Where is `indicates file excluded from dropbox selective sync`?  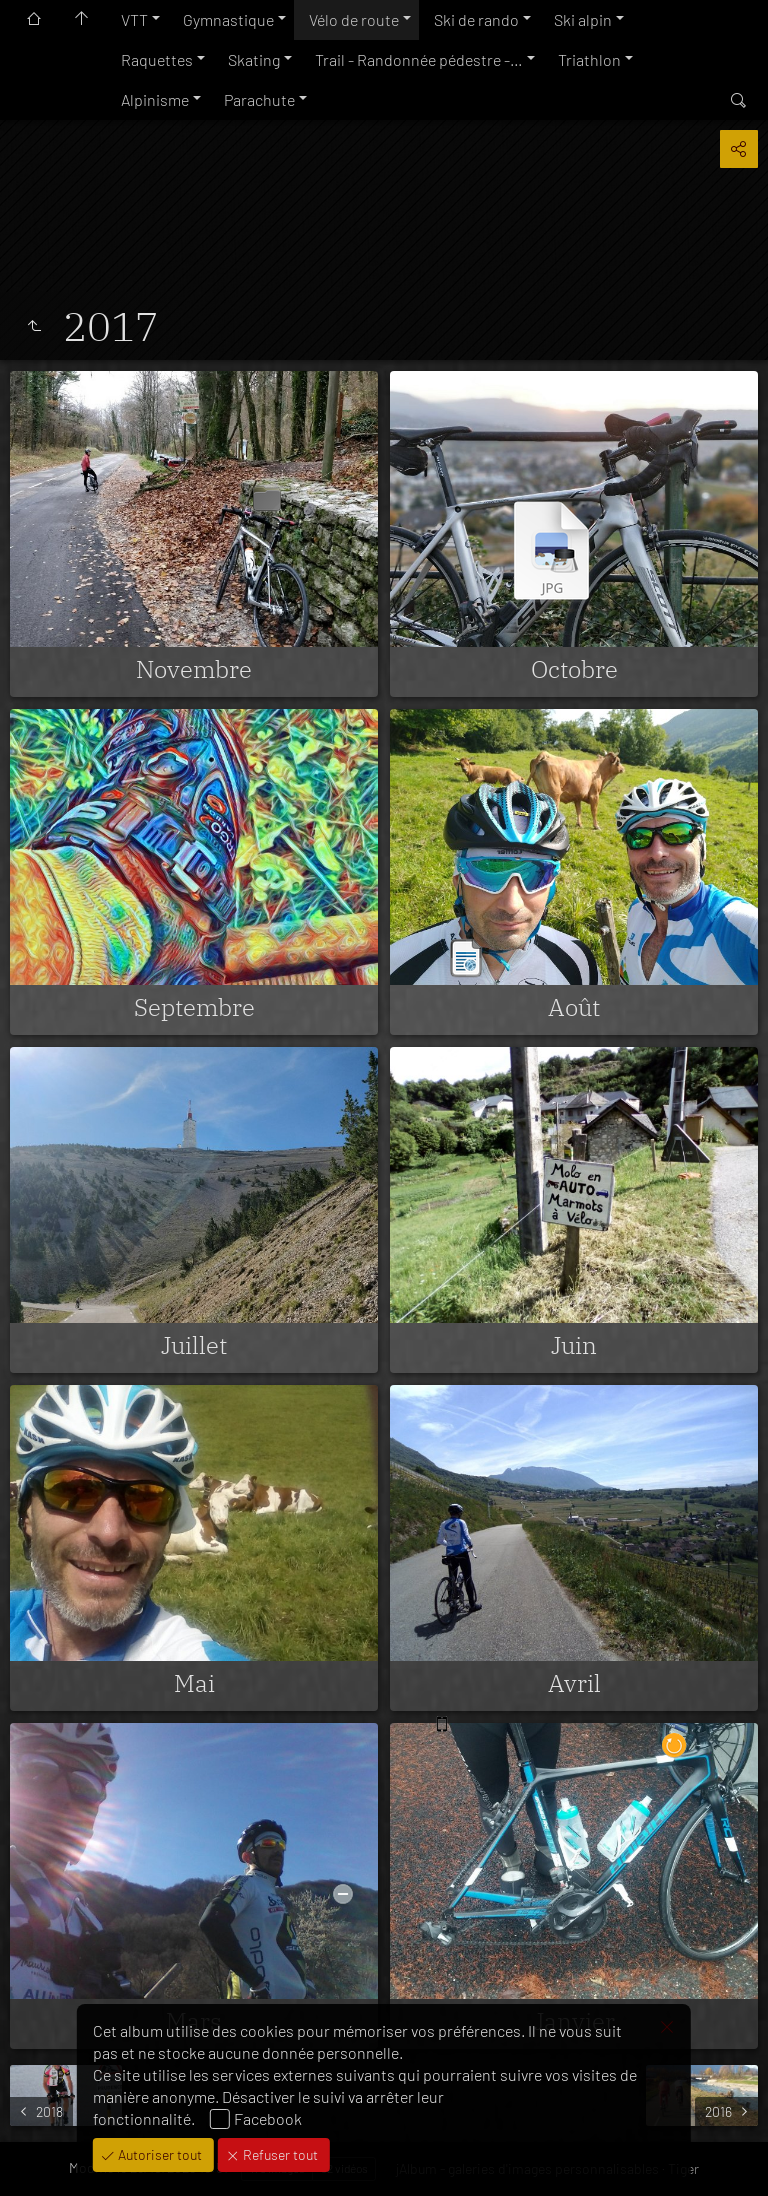 indicates file excluded from dropbox selective sync is located at coordinates (343, 1894).